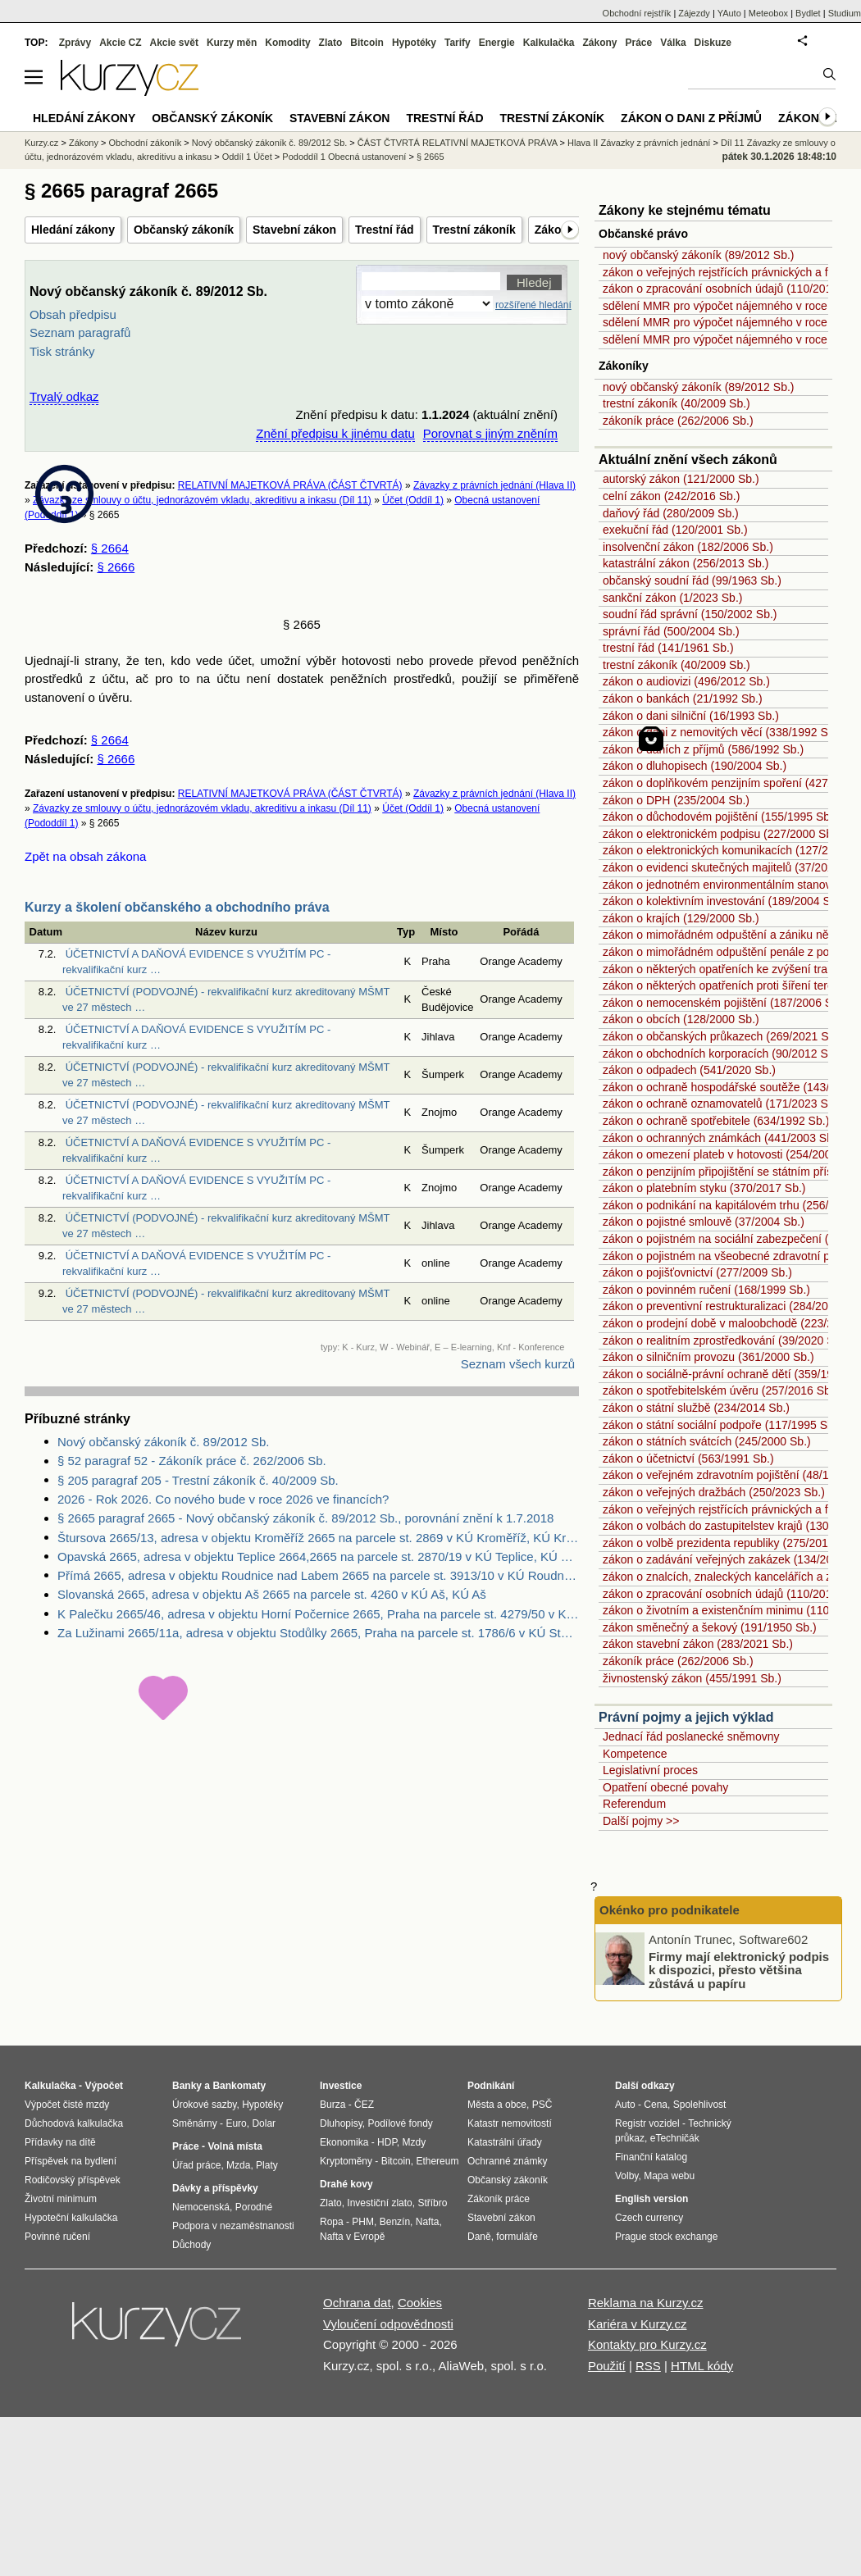  What do you see at coordinates (163, 1698) in the screenshot?
I see `add to favorites` at bounding box center [163, 1698].